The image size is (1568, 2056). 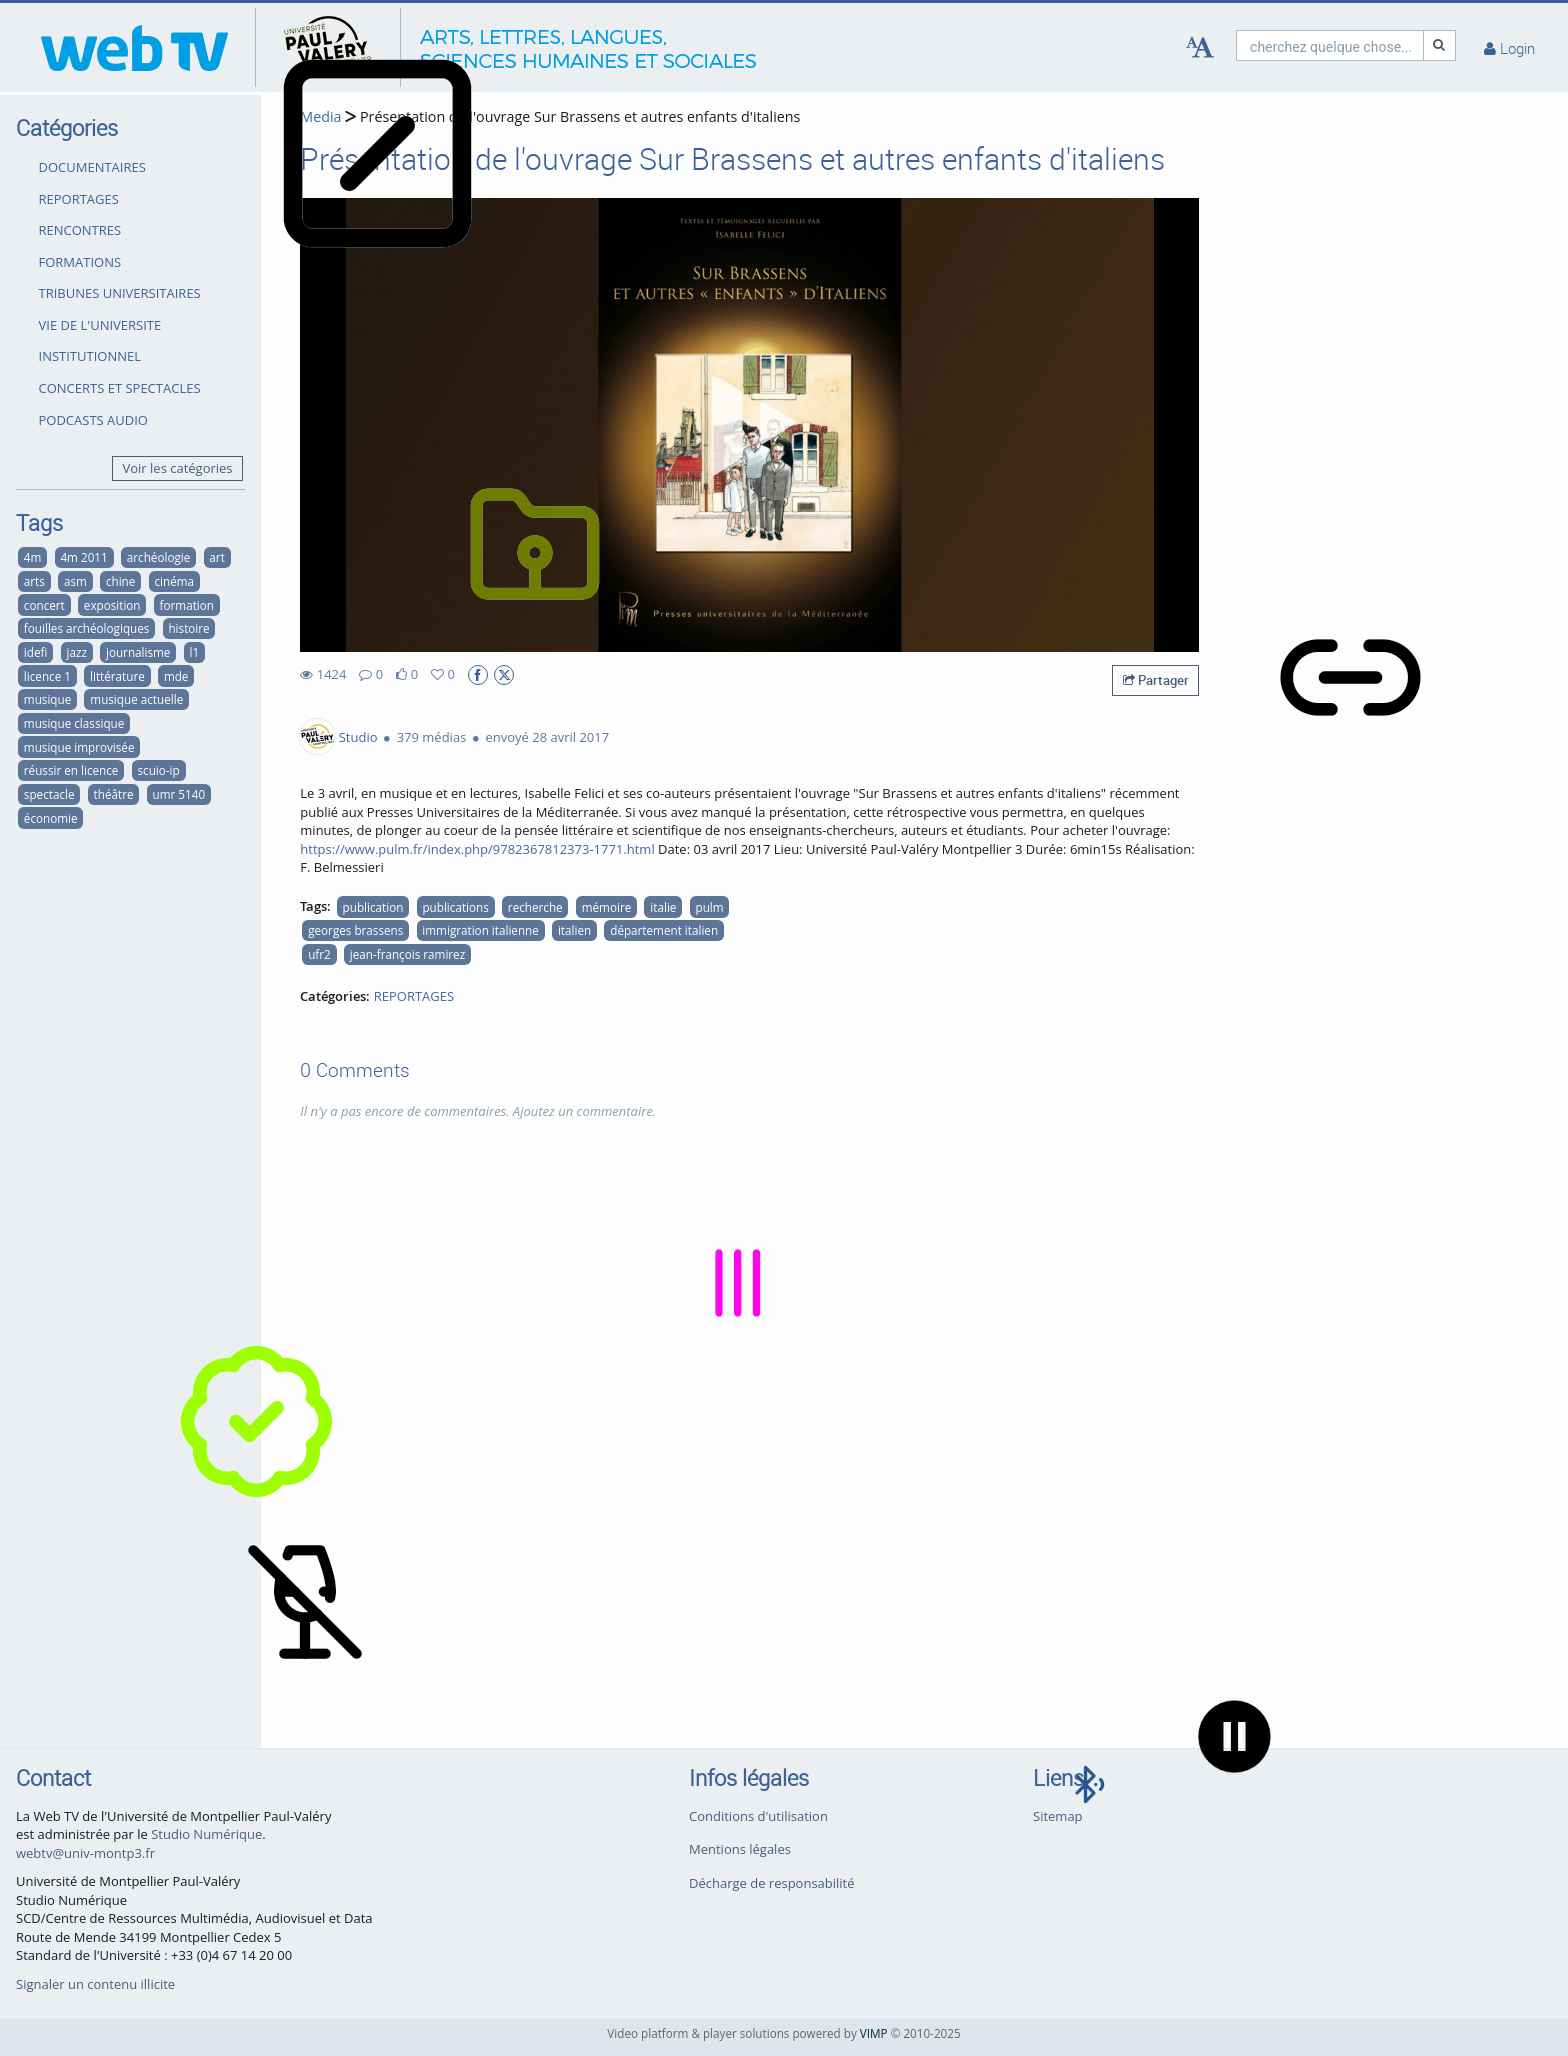 I want to click on navigate to root directory, so click(x=535, y=547).